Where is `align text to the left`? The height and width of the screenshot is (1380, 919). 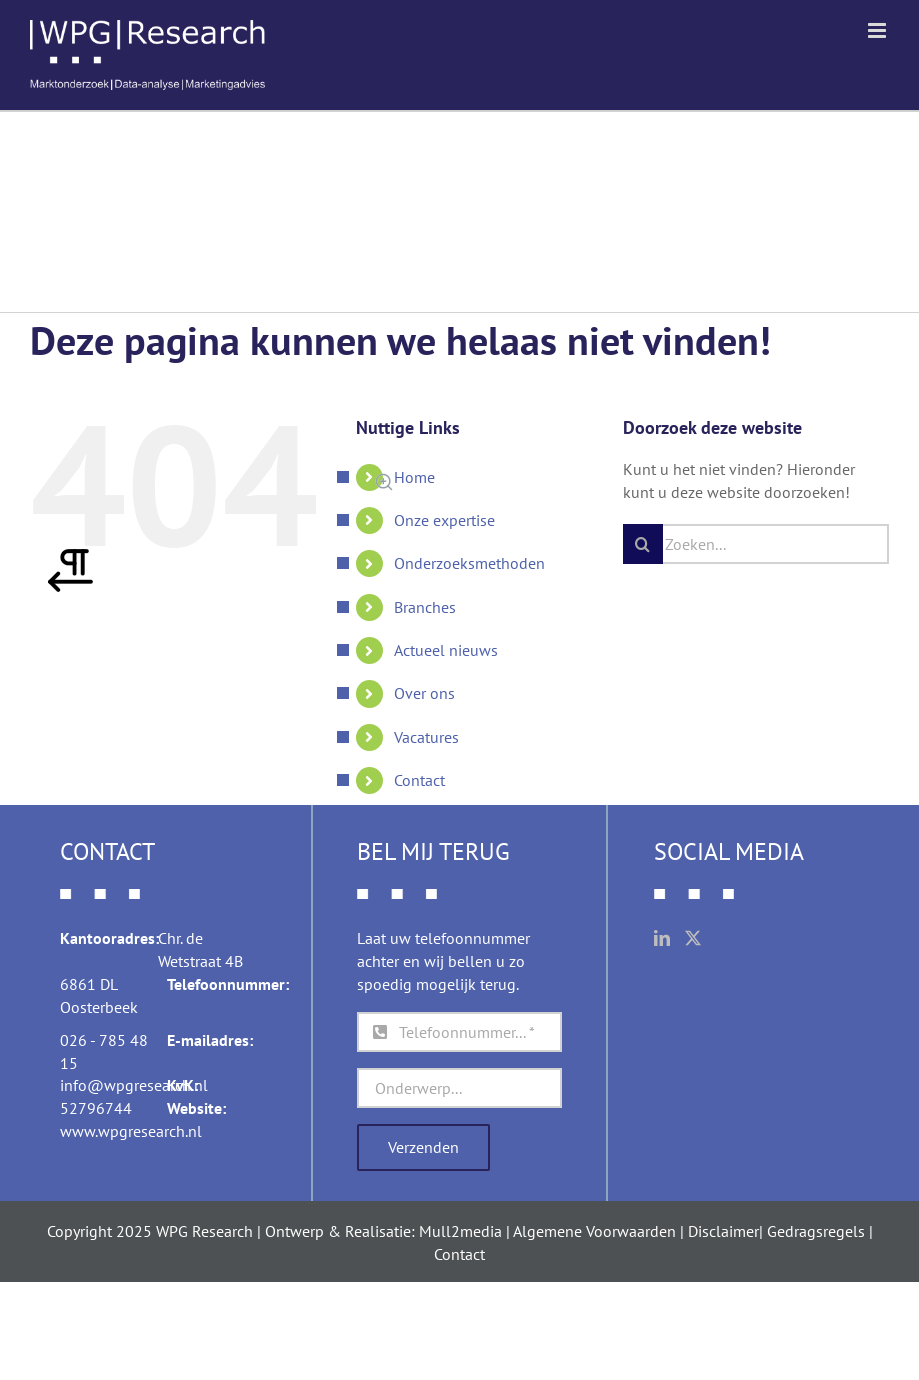 align text to the left is located at coordinates (70, 569).